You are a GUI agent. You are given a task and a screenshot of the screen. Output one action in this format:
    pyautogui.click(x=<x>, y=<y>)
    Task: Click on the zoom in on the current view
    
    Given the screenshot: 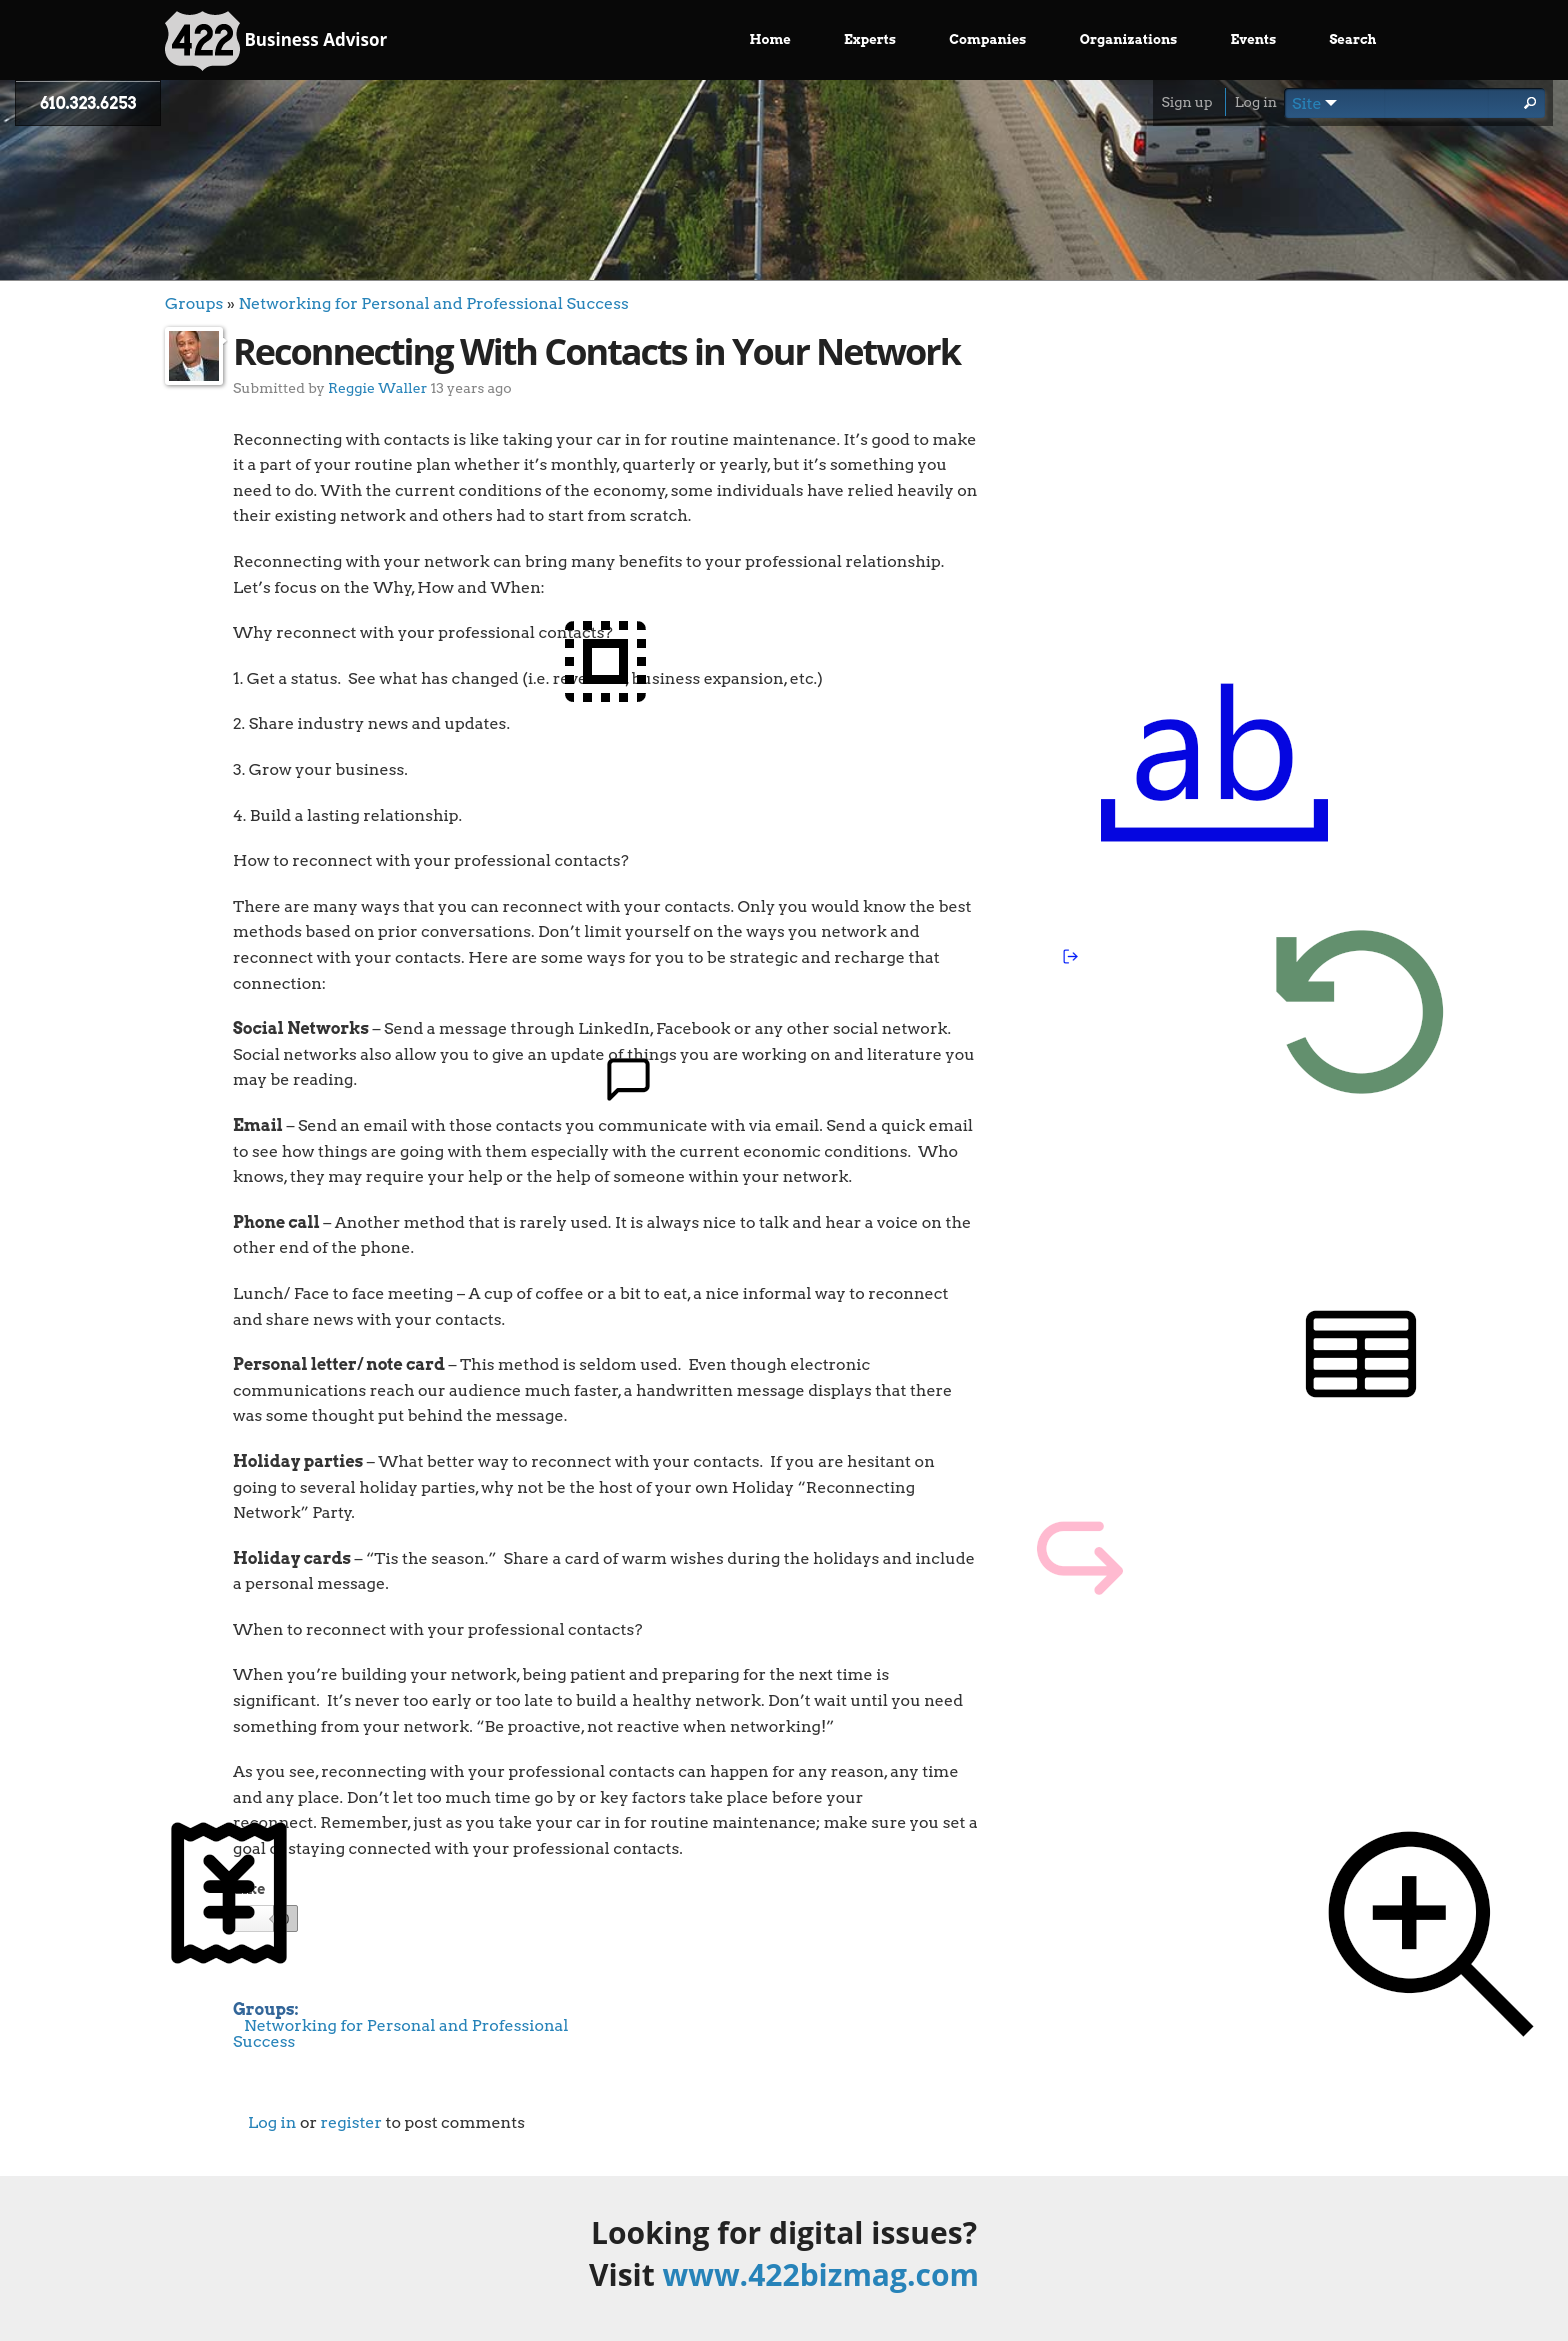 What is the action you would take?
    pyautogui.click(x=1431, y=1934)
    